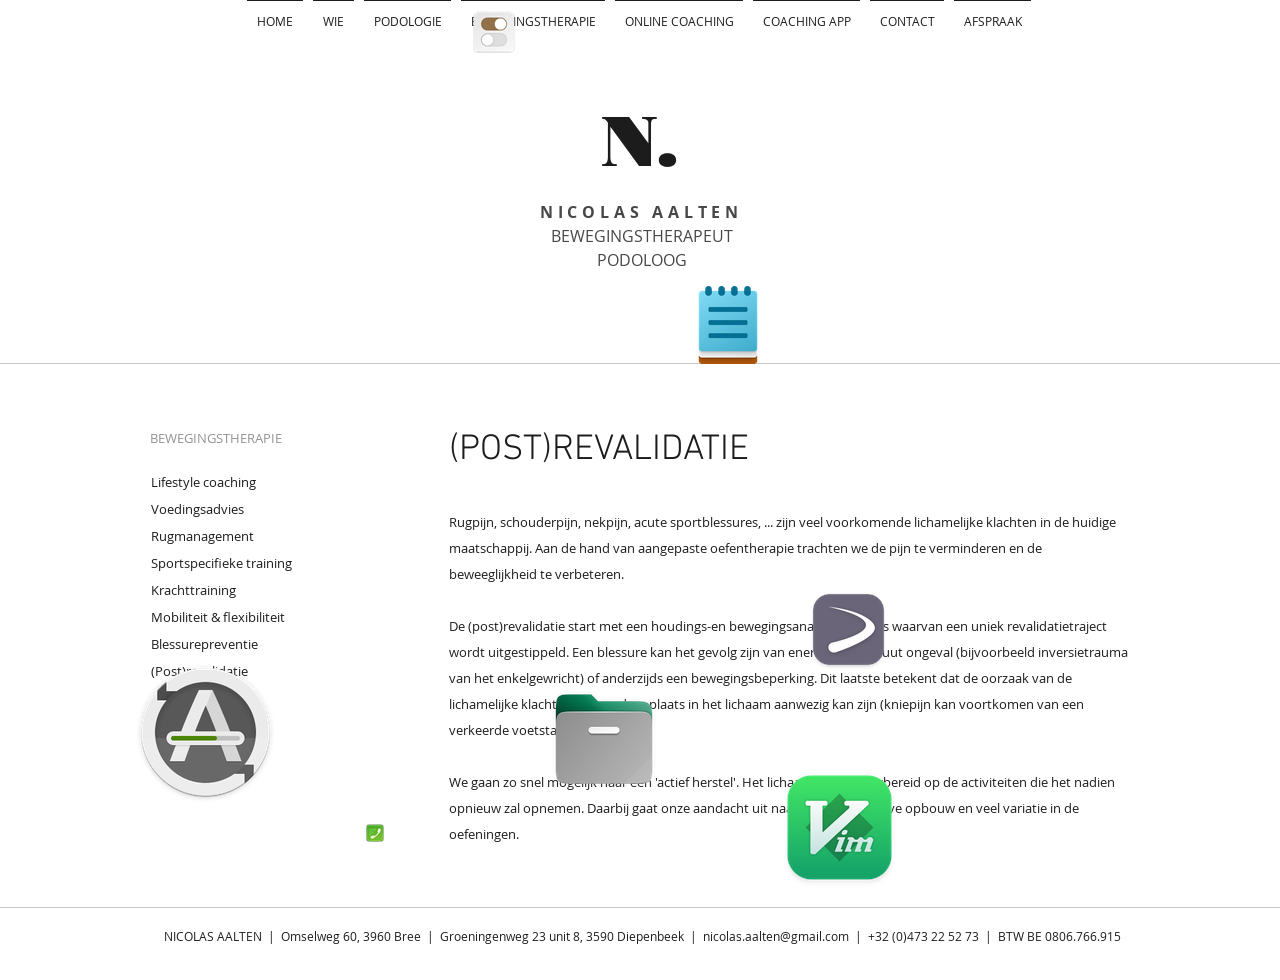  What do you see at coordinates (839, 827) in the screenshot?
I see `open vim text editor` at bounding box center [839, 827].